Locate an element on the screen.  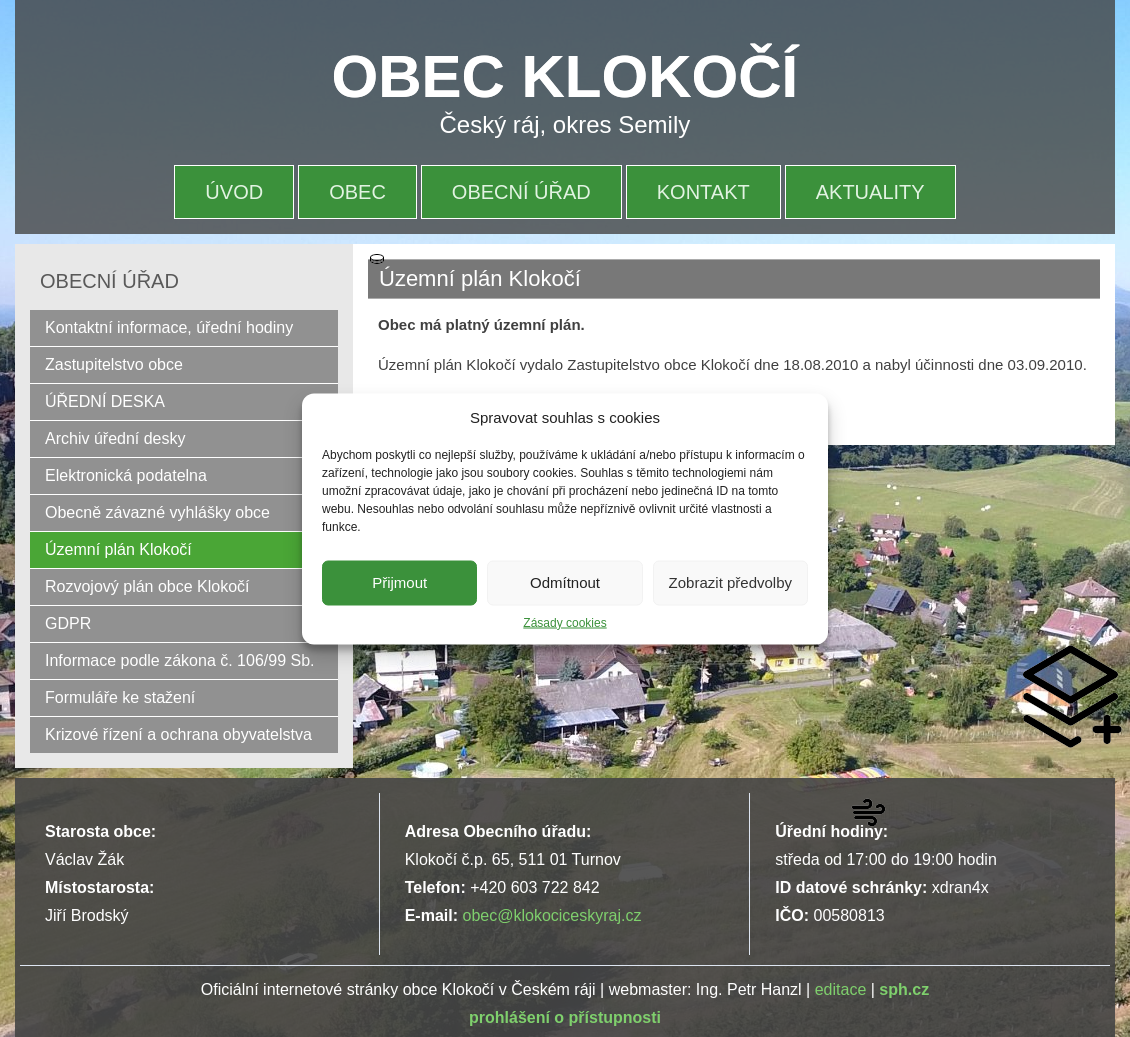
view your coin balance or currency is located at coordinates (377, 259).